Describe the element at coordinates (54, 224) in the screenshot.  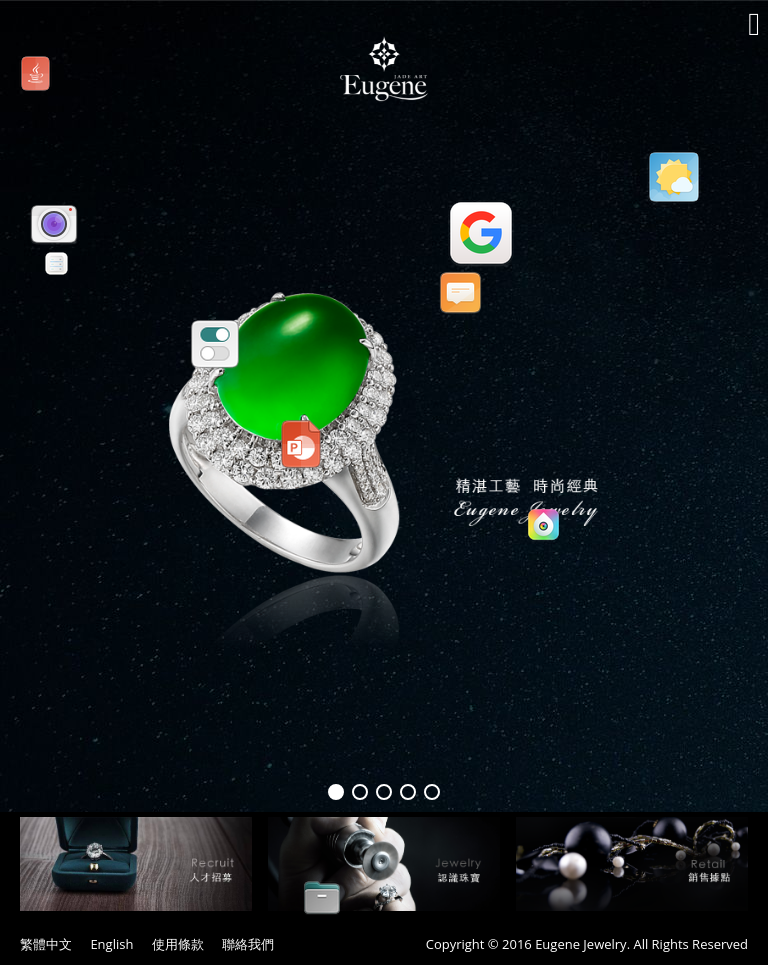
I see `open the camera app` at that location.